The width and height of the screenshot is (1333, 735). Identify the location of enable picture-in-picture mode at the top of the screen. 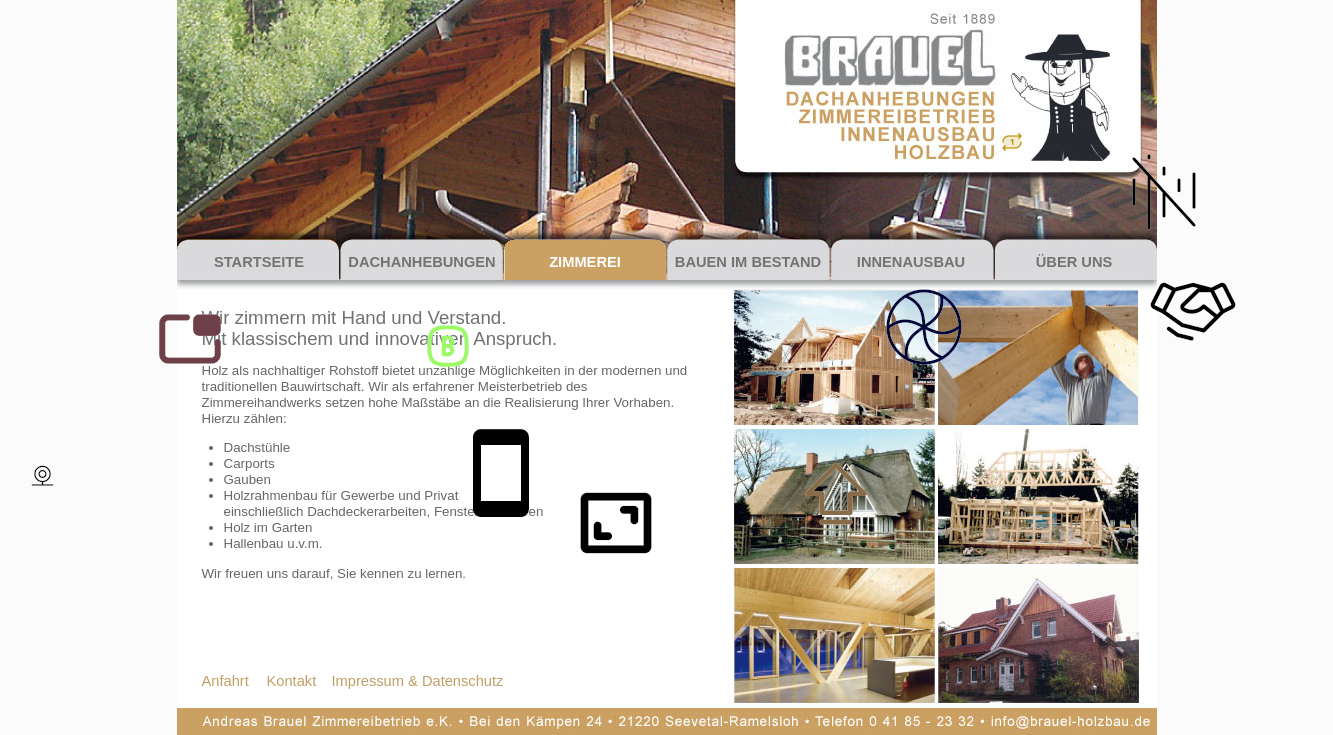
(190, 339).